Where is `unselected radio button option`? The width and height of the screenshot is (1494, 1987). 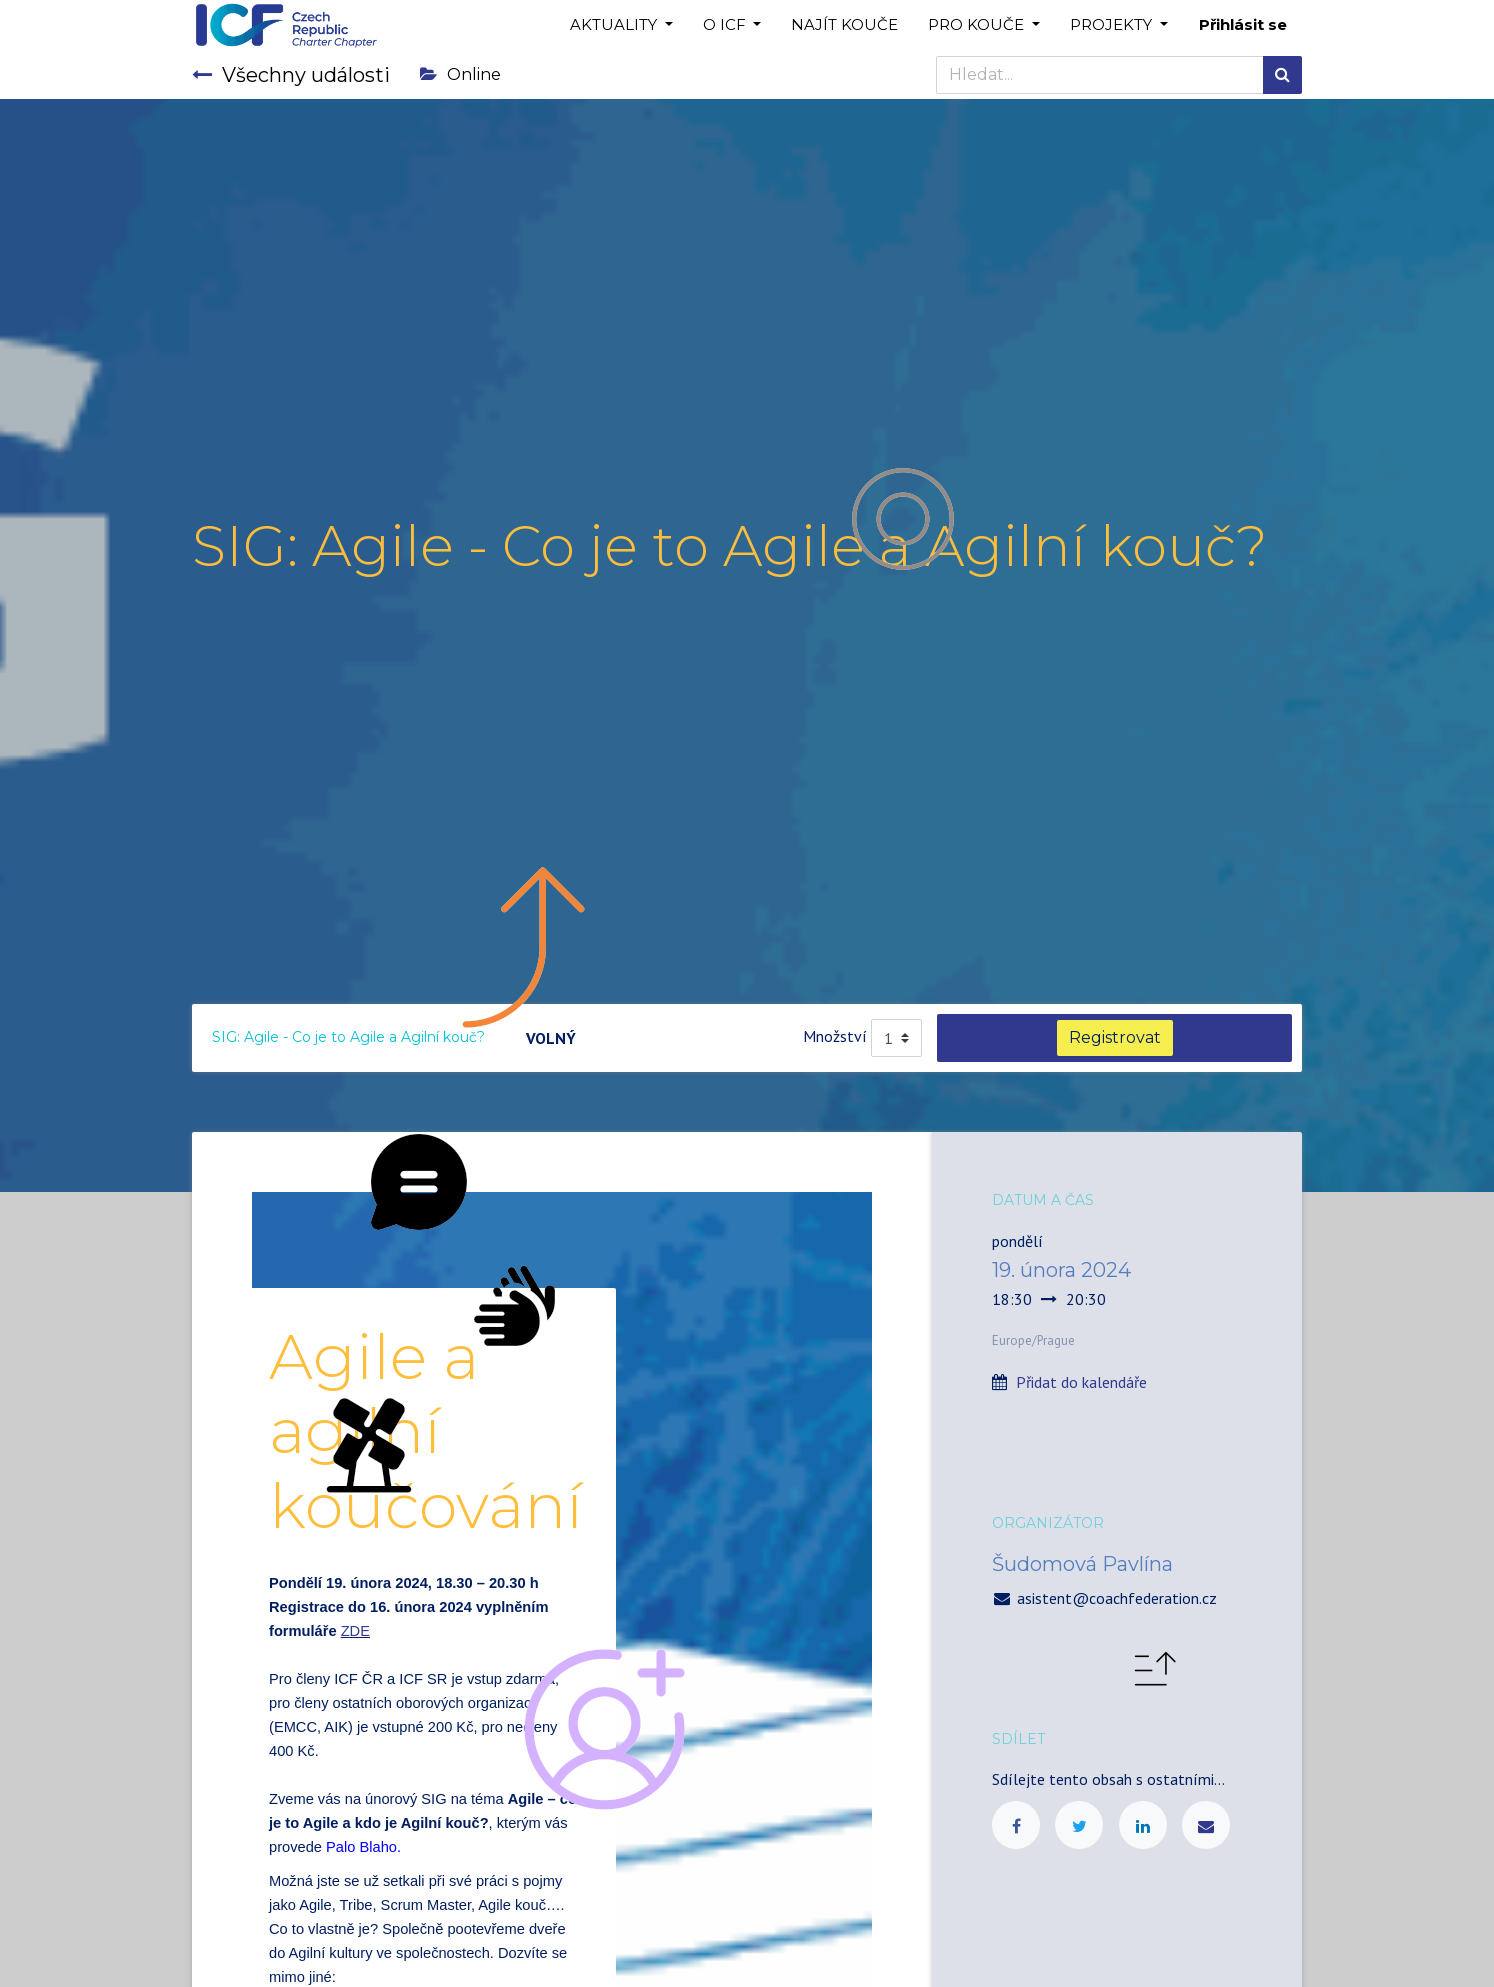 unselected radio button option is located at coordinates (903, 519).